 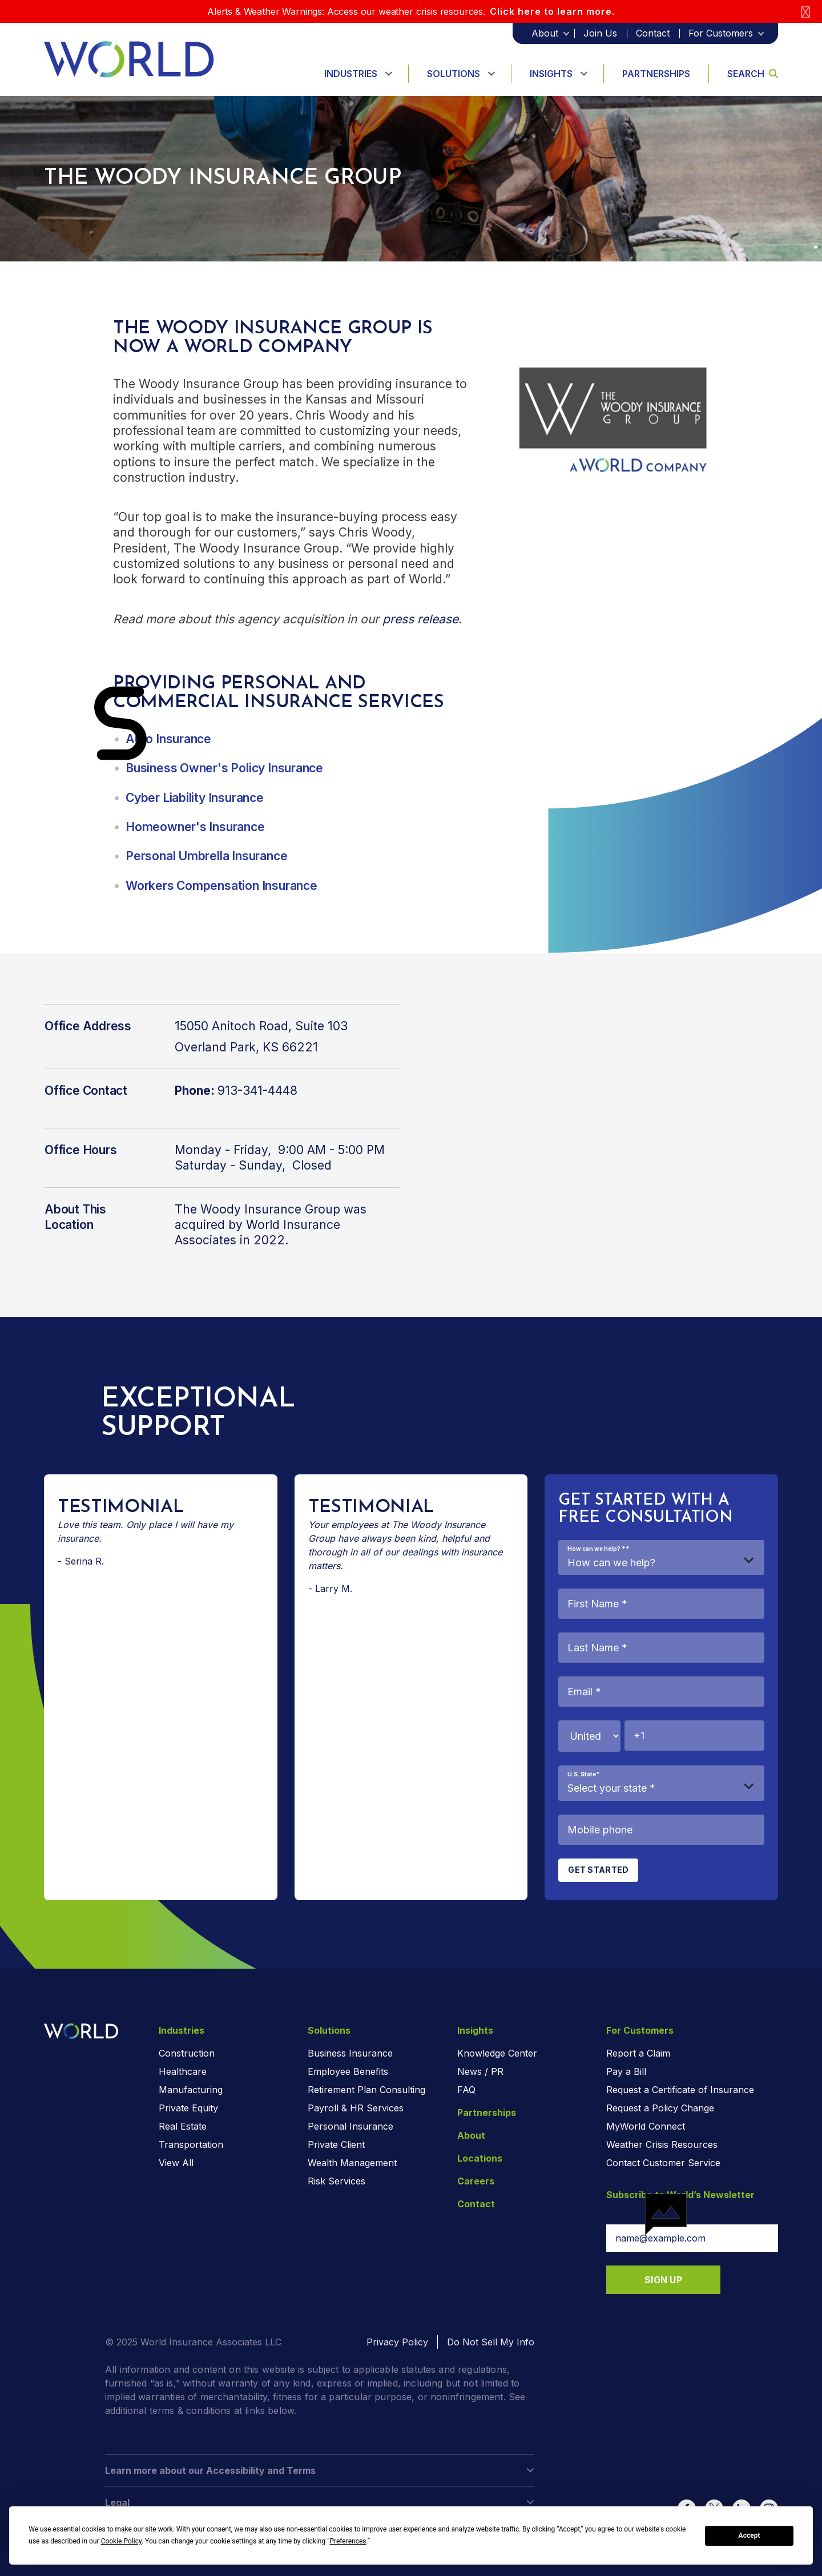 What do you see at coordinates (666, 2214) in the screenshot?
I see `indicates a multimedia message (MMS)` at bounding box center [666, 2214].